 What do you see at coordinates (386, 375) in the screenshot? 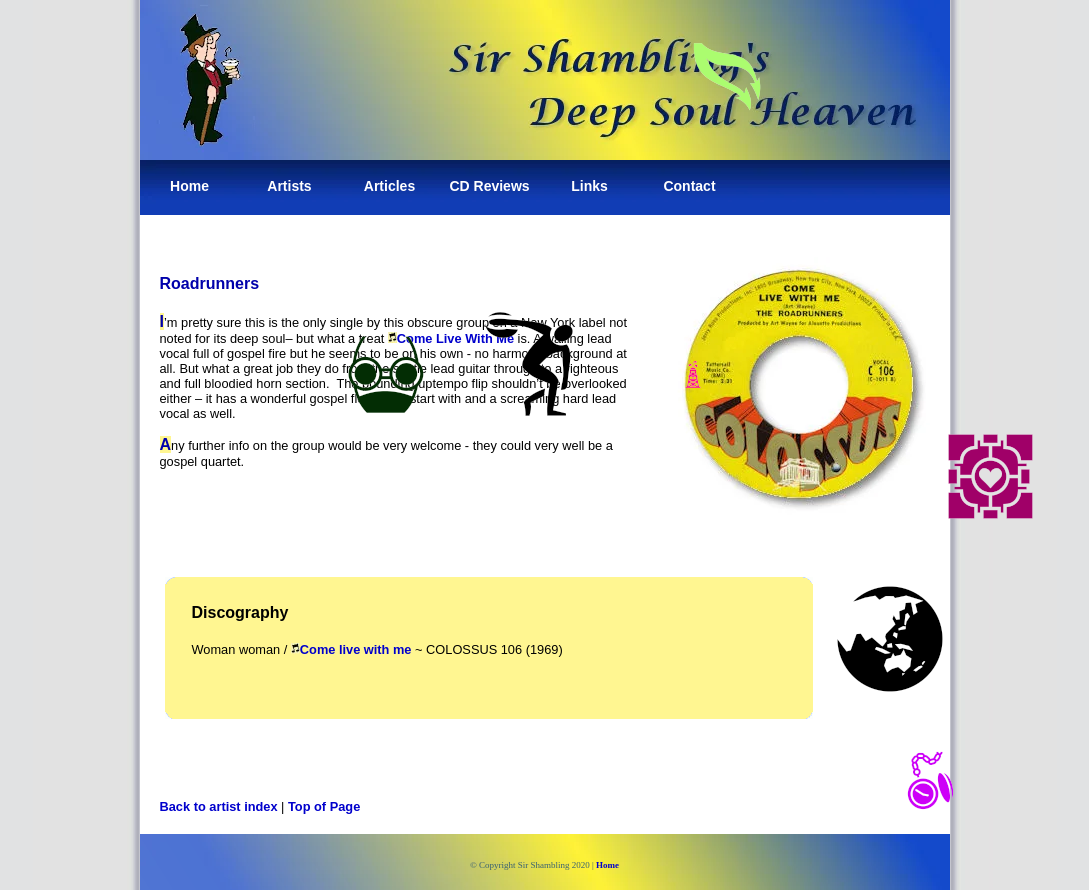
I see `access medical or healthcare services` at bounding box center [386, 375].